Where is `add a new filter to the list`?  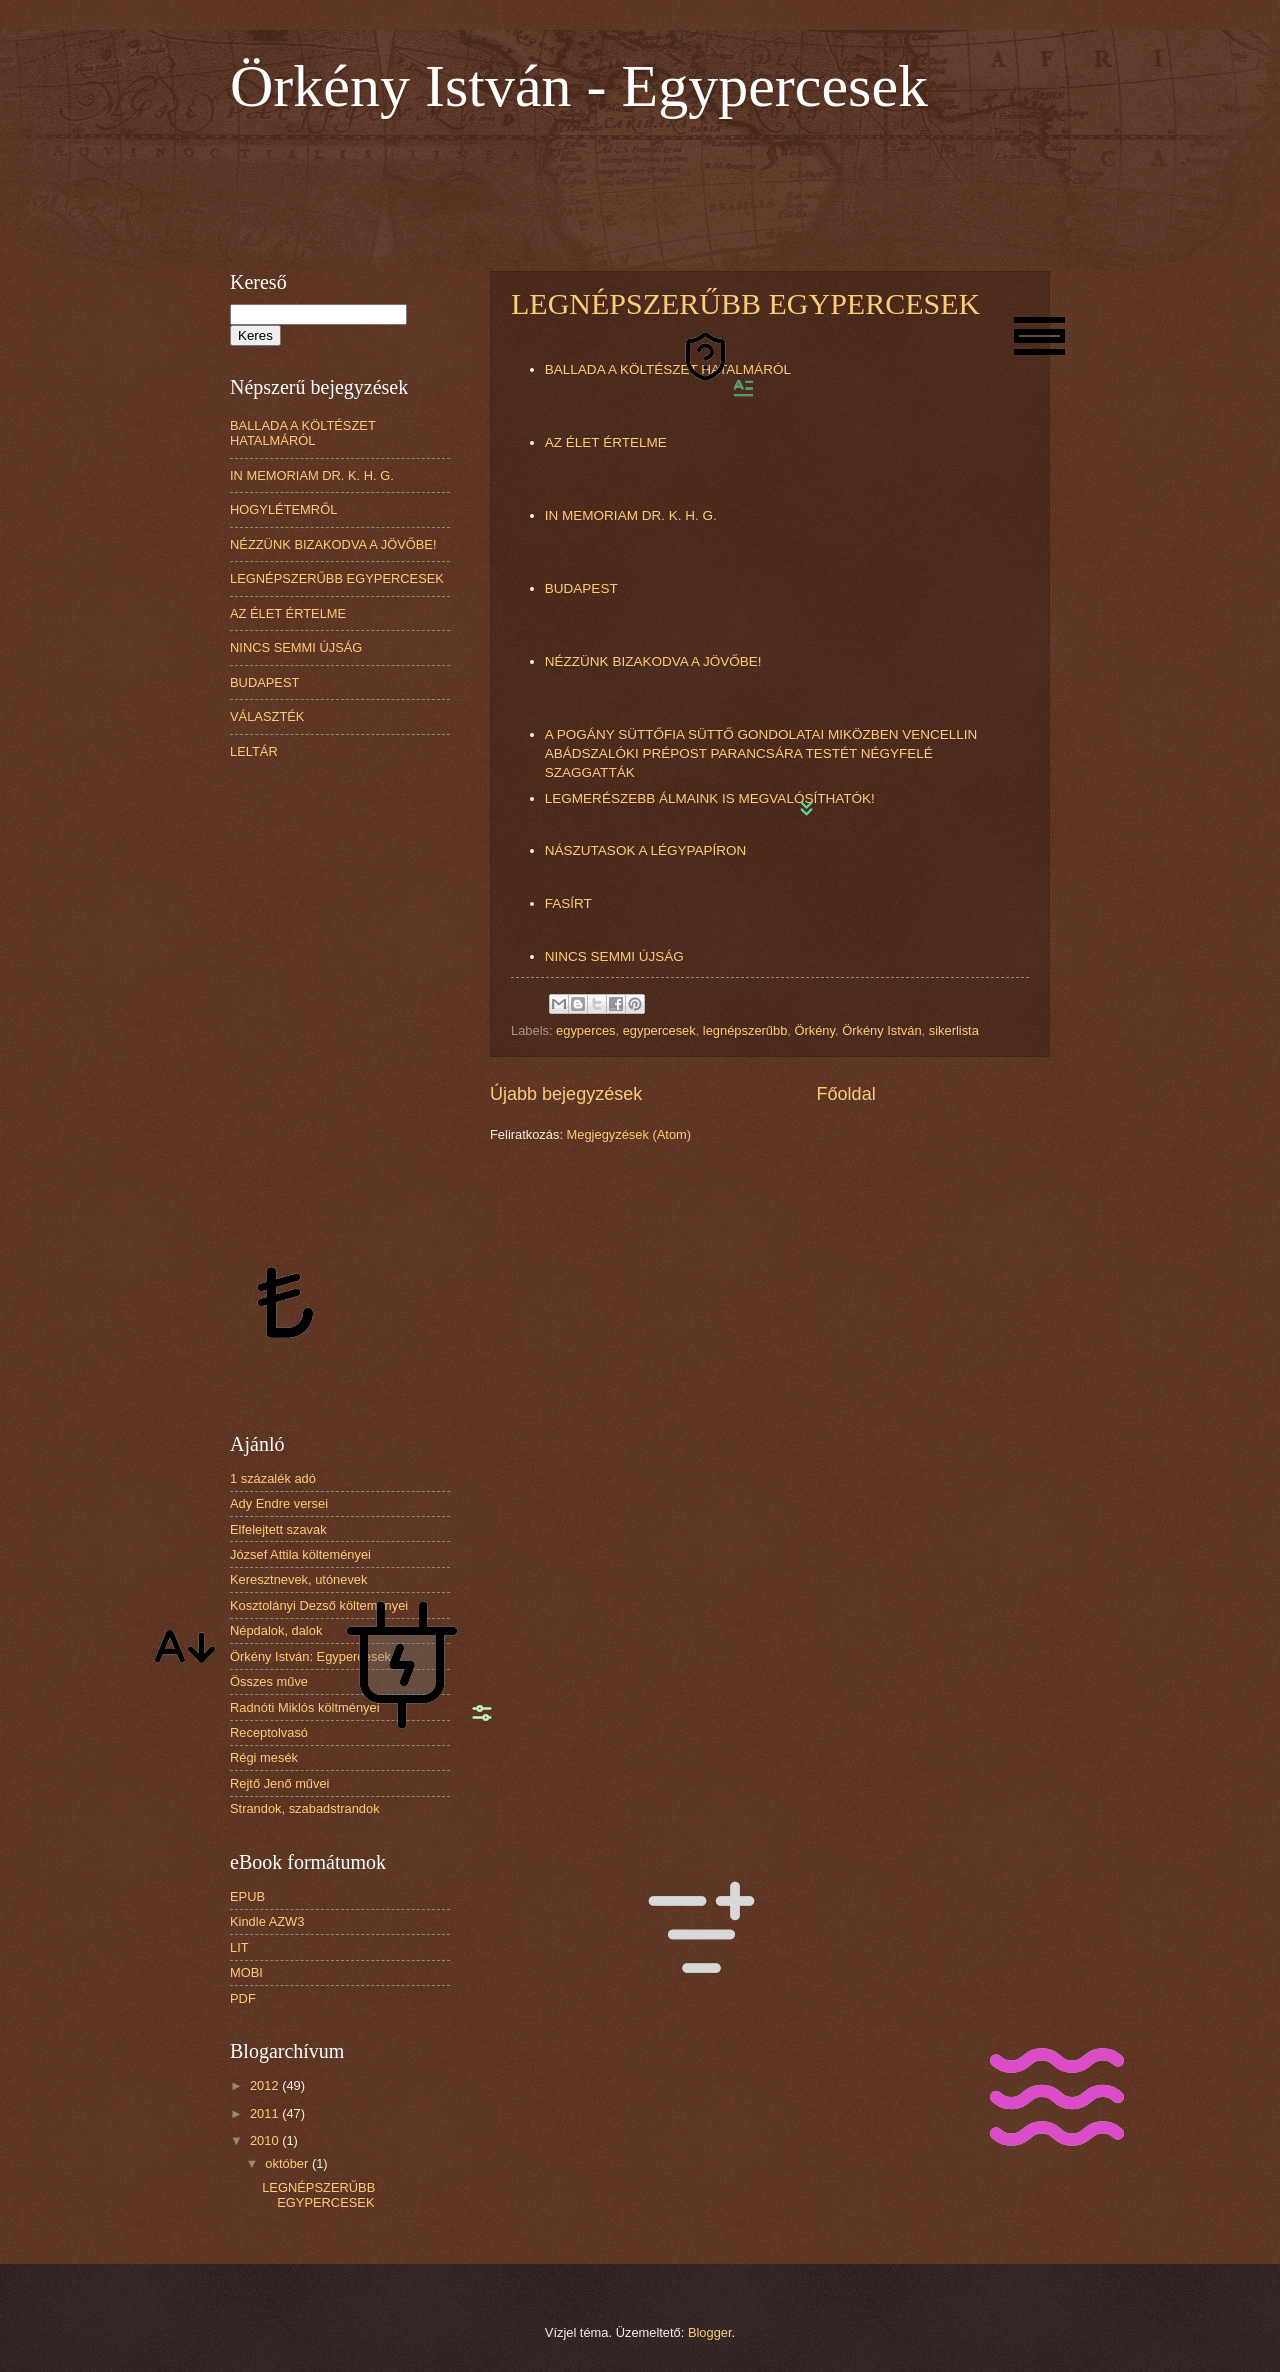
add a new filter to the list is located at coordinates (701, 1934).